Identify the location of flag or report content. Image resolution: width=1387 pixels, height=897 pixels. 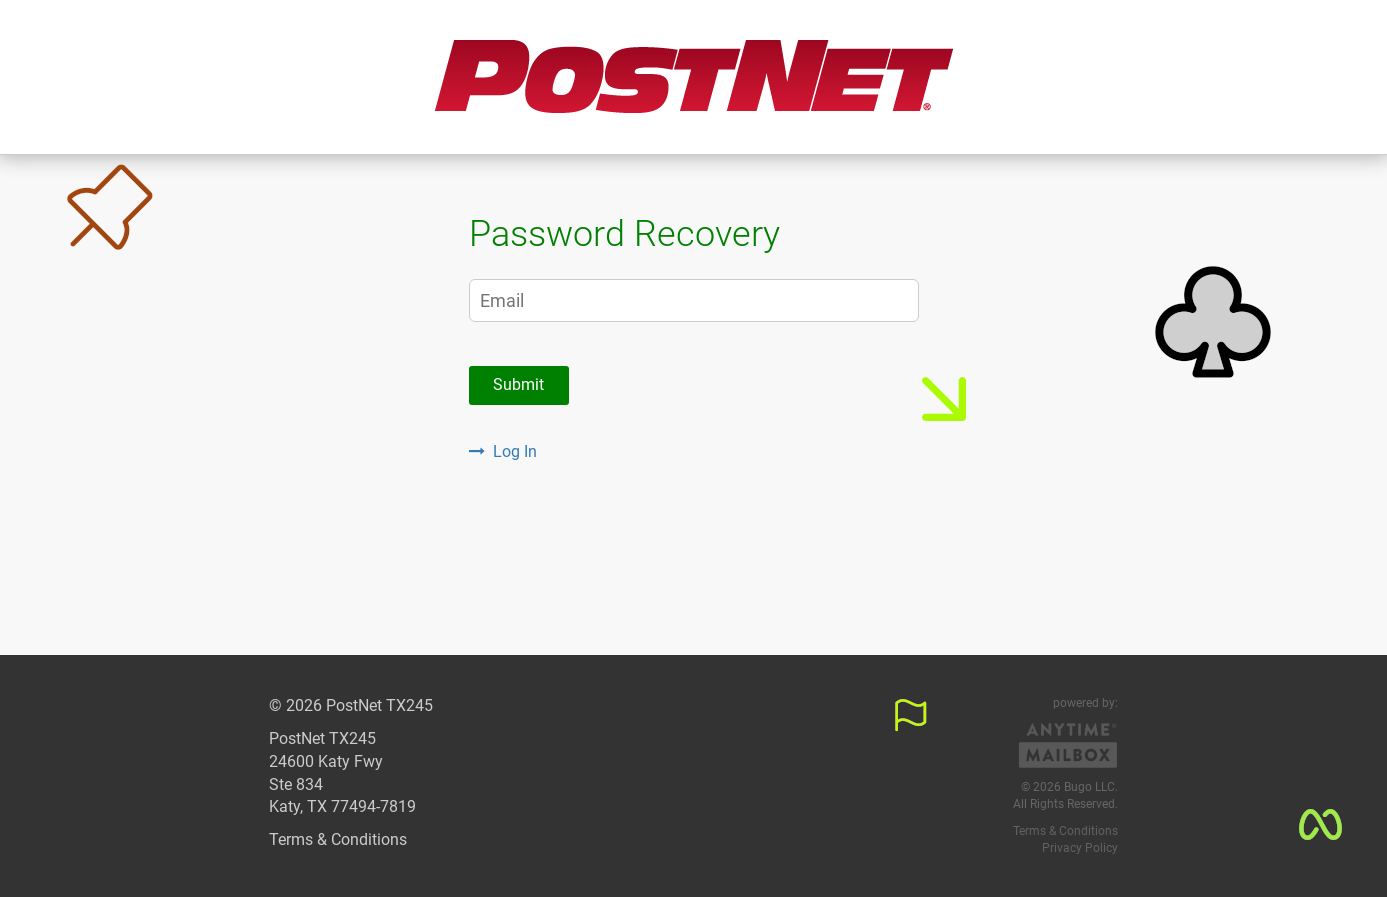
(909, 714).